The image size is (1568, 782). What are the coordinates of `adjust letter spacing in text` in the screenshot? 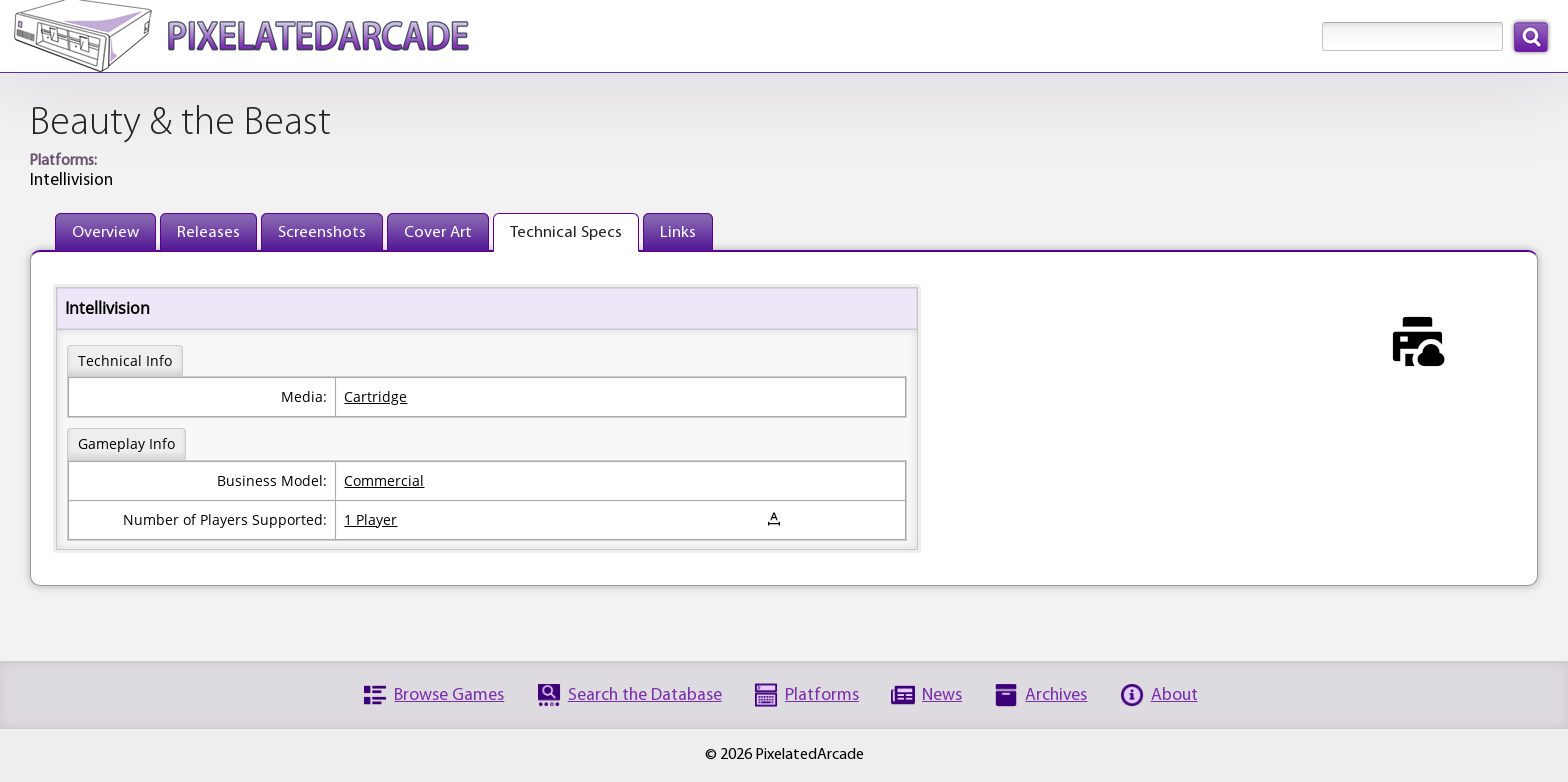 It's located at (774, 519).